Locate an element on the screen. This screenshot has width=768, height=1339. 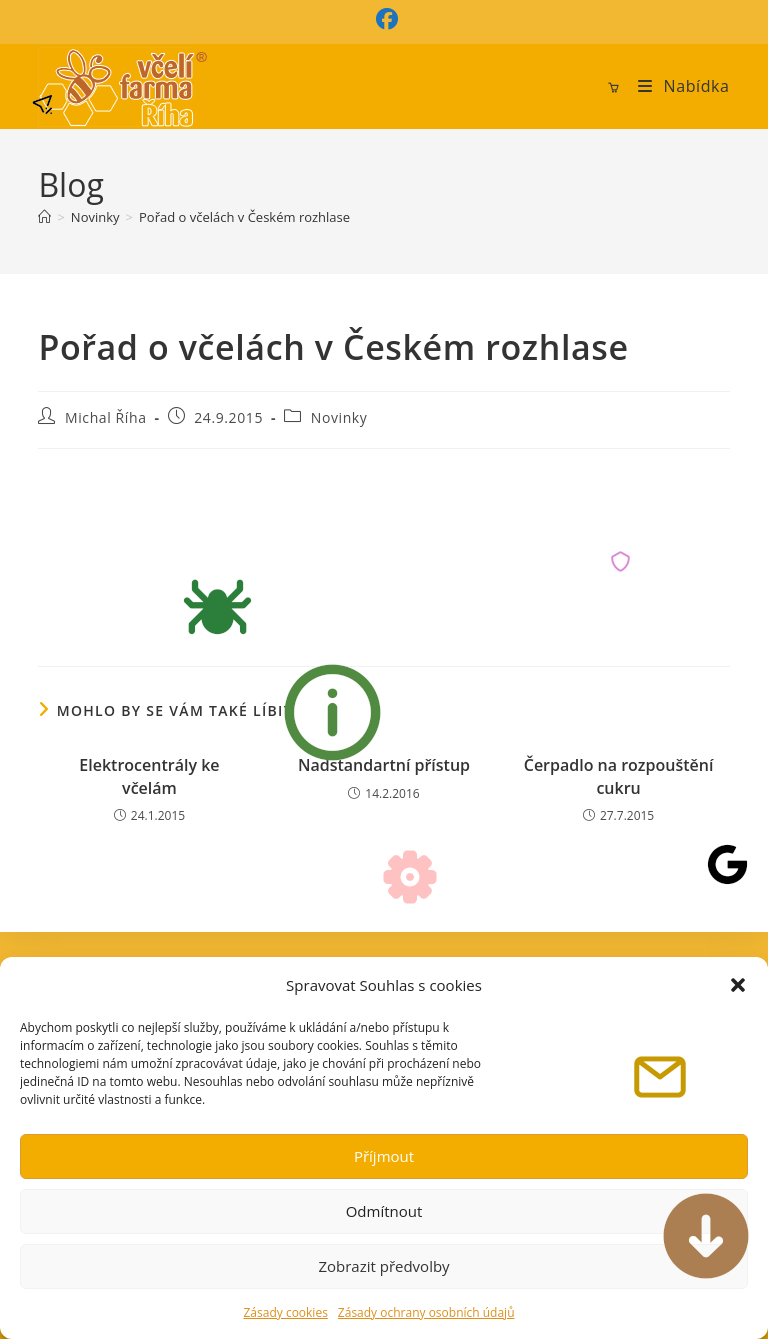
view more information is located at coordinates (332, 712).